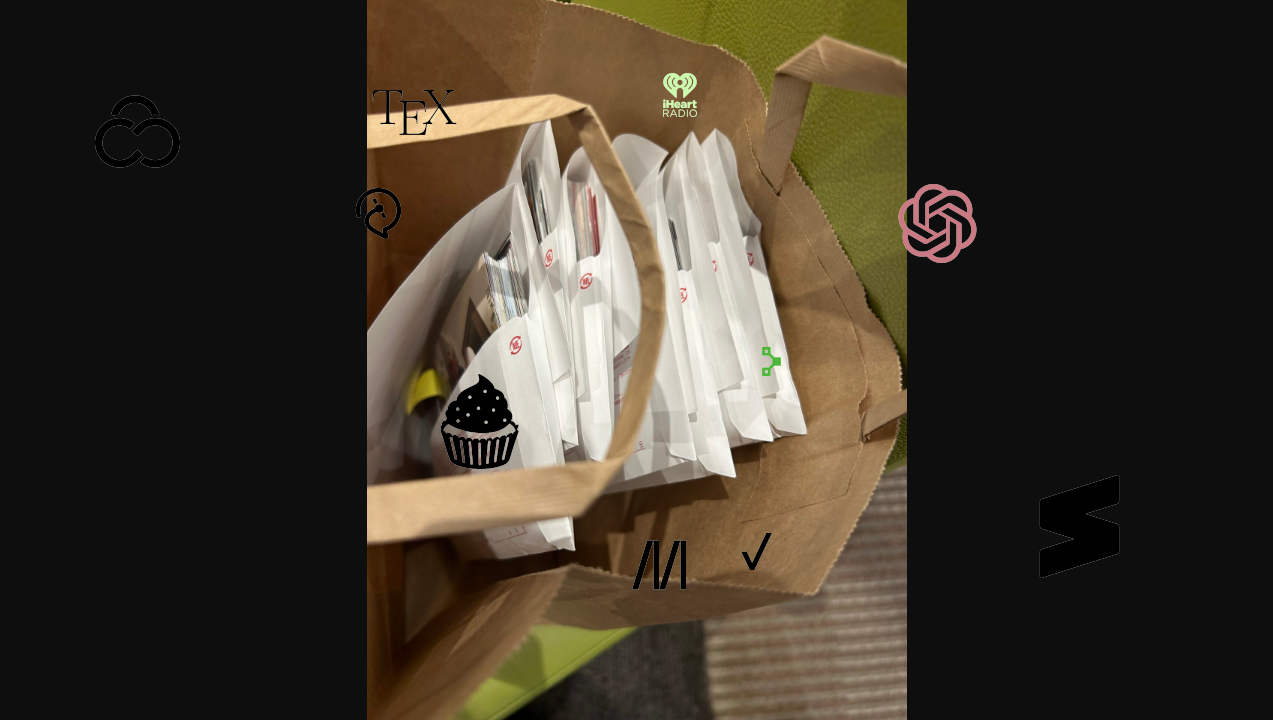 The height and width of the screenshot is (720, 1273). Describe the element at coordinates (771, 361) in the screenshot. I see `puppet configuration management tool logo` at that location.